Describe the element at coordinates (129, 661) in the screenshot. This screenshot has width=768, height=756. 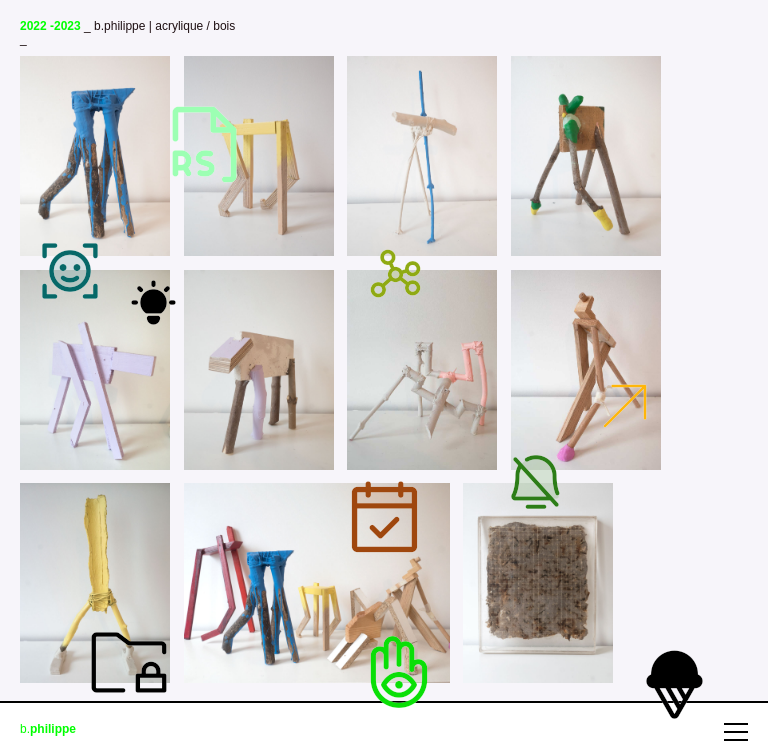
I see `access a password-protected folder` at that location.